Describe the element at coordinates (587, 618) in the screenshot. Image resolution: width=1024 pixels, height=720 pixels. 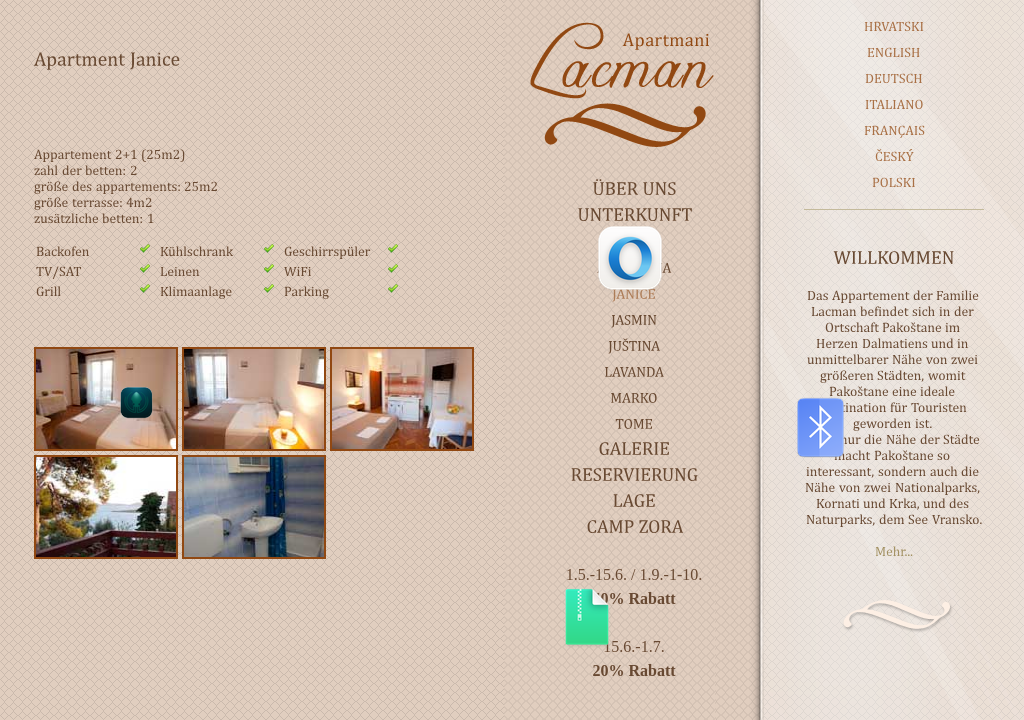
I see `compressed archive file (.tar.xz format)` at that location.